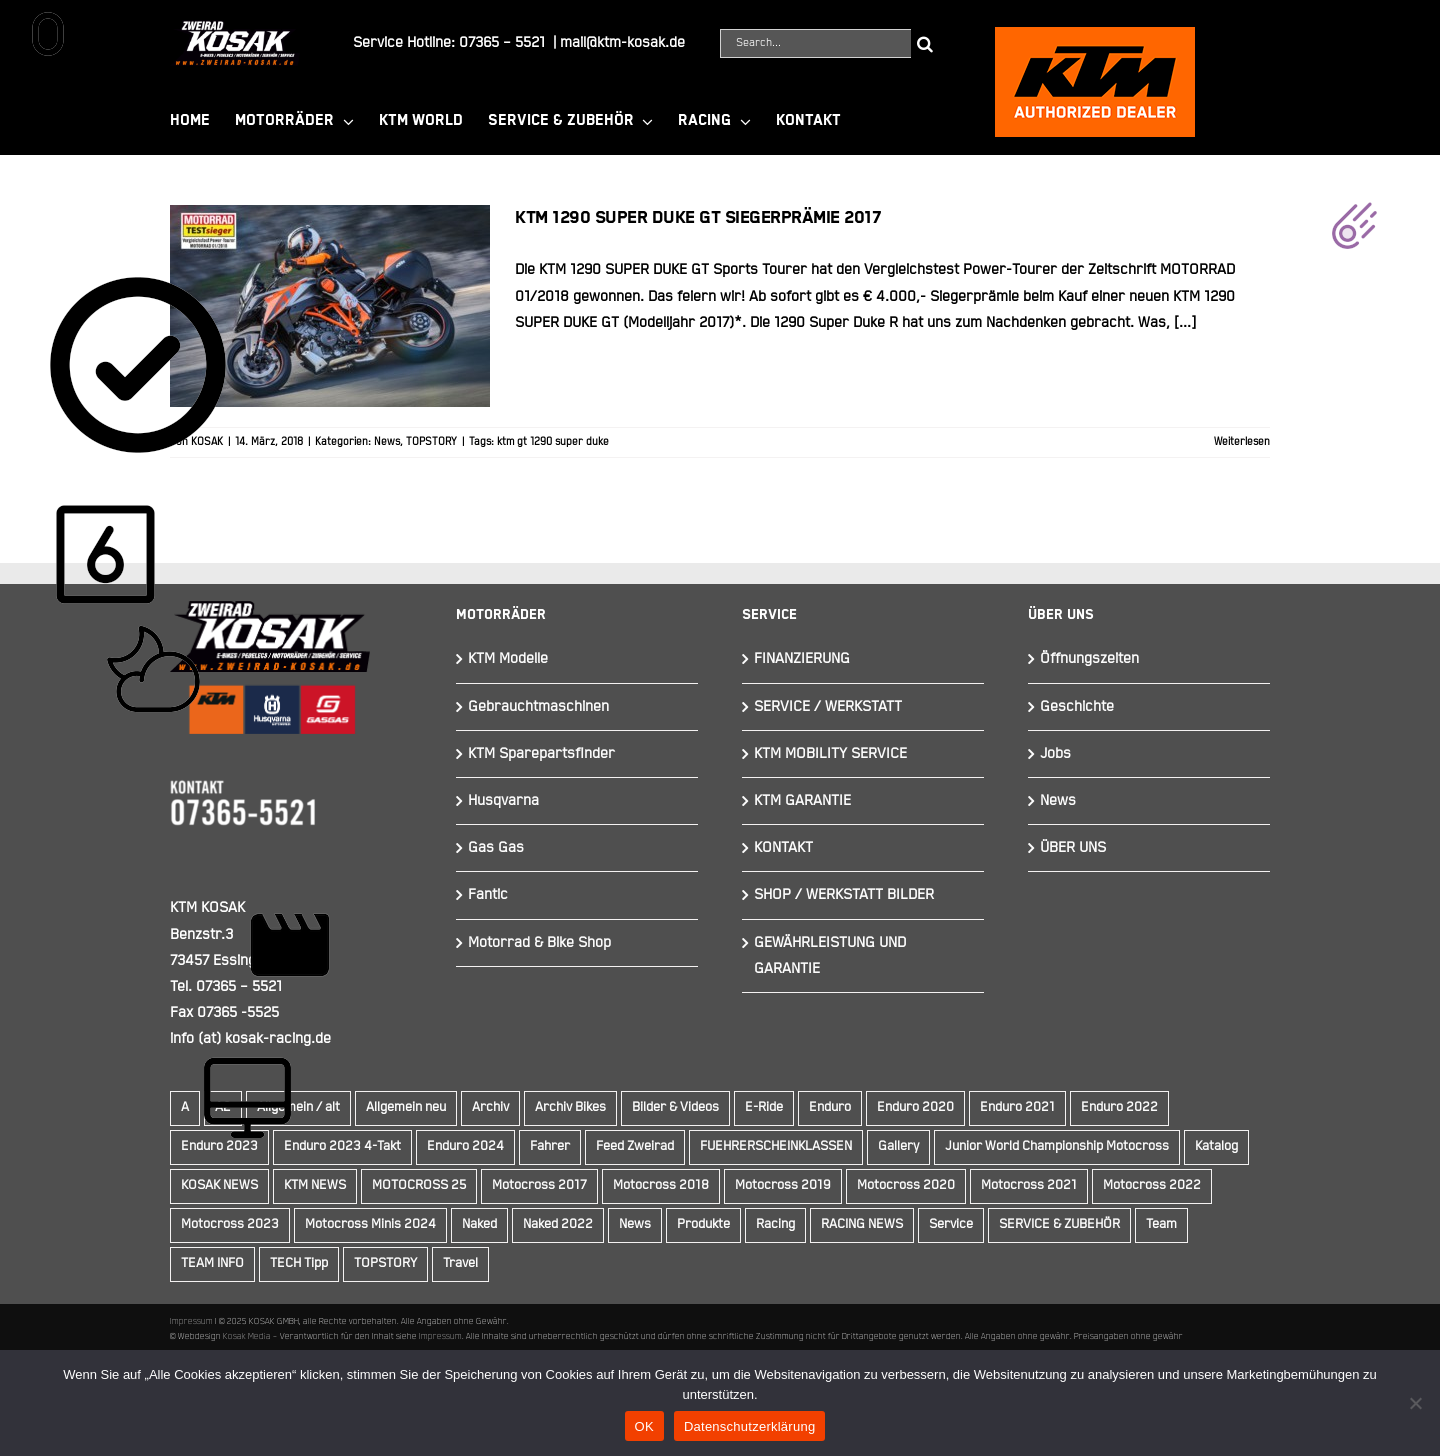  What do you see at coordinates (48, 34) in the screenshot?
I see `indicates zero items or empty count` at bounding box center [48, 34].